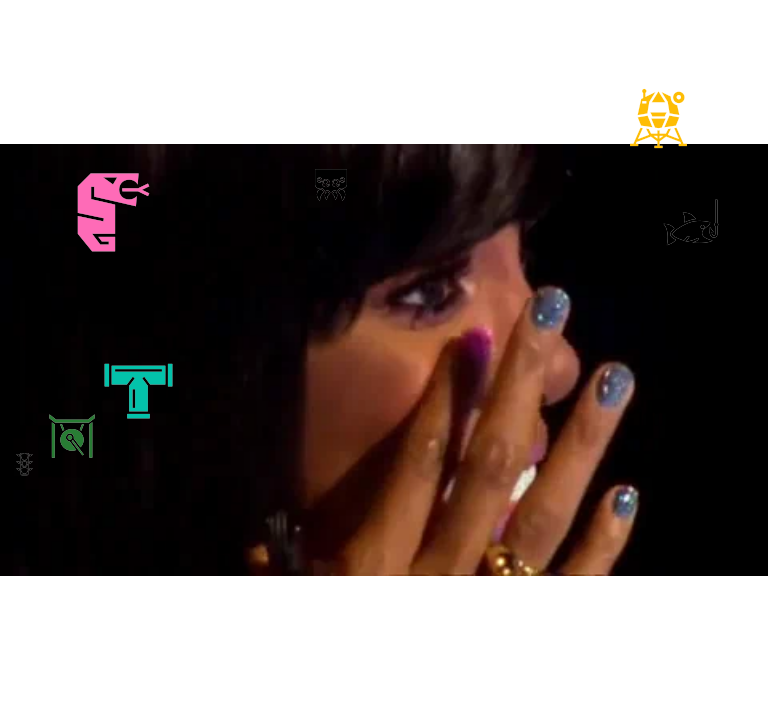 The height and width of the screenshot is (720, 768). I want to click on indicates caution or pending status, so click(24, 464).